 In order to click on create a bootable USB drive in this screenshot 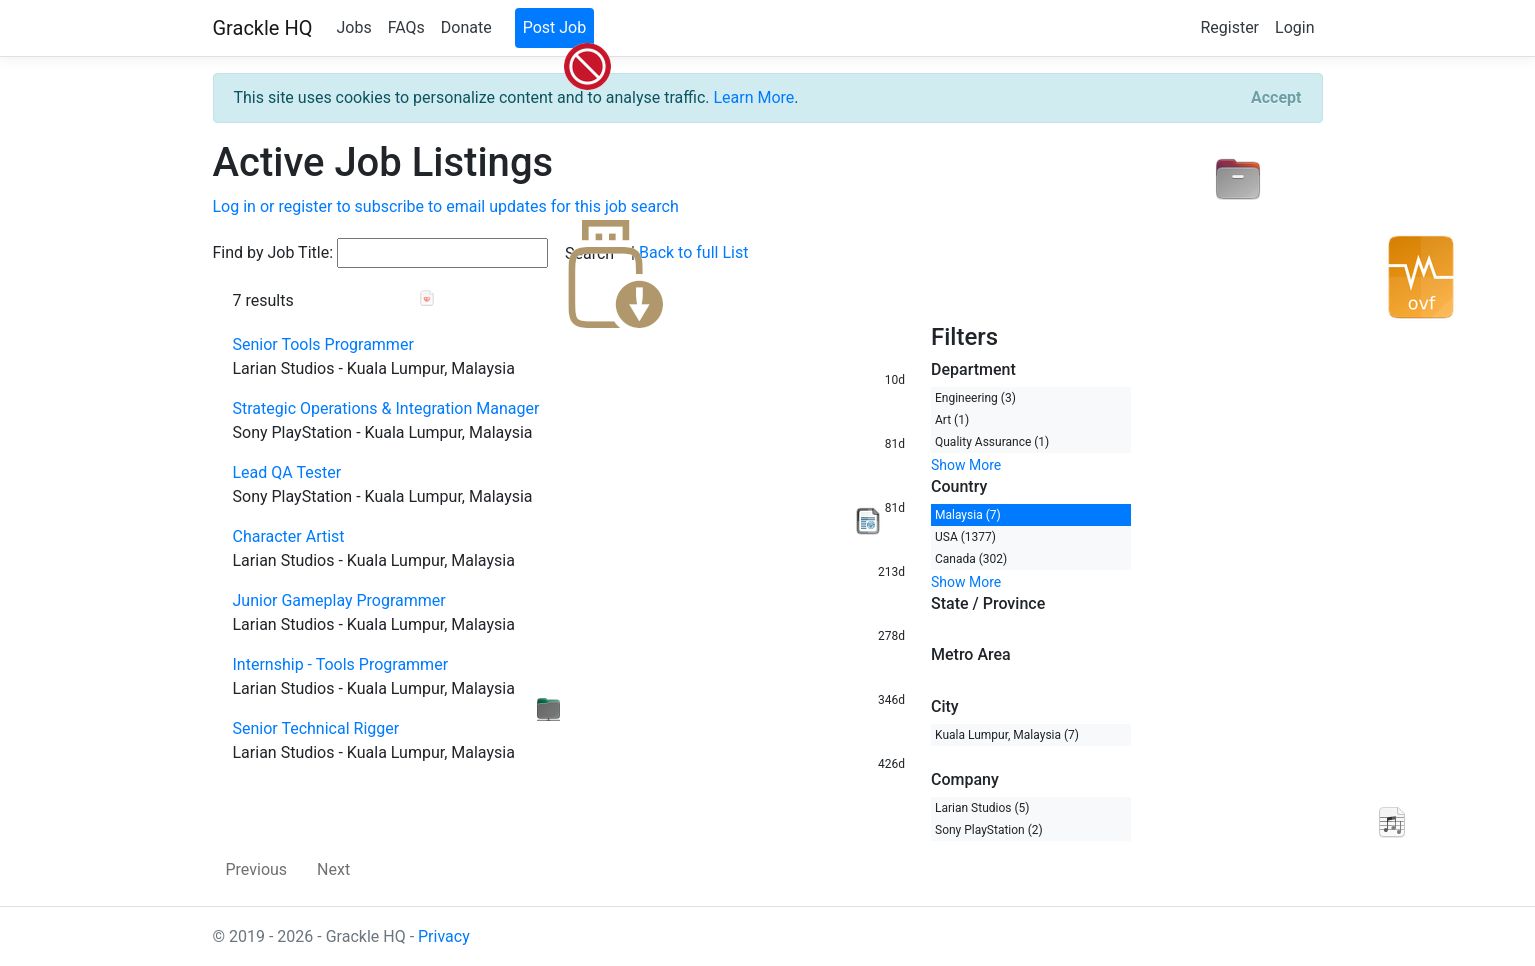, I will do `click(609, 274)`.